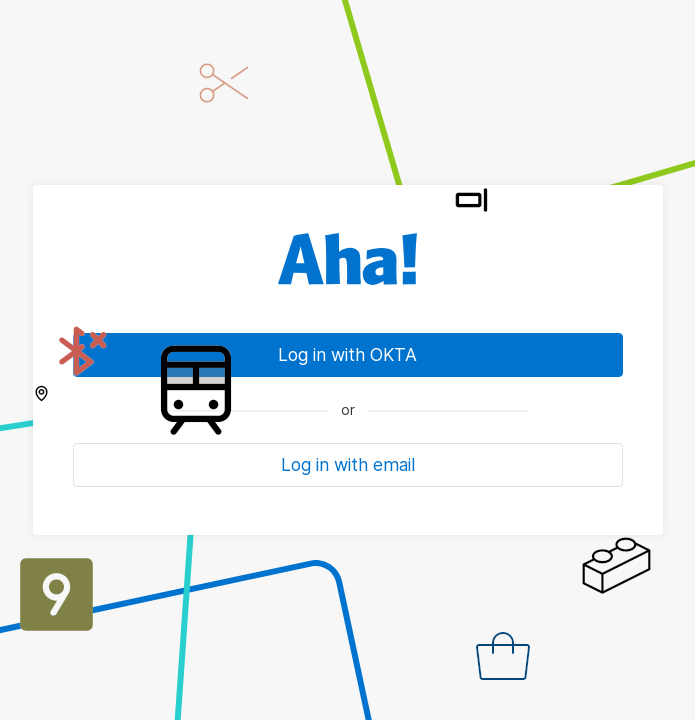 This screenshot has width=695, height=720. I want to click on bluetooth connection disabled or unavailable, so click(80, 351).